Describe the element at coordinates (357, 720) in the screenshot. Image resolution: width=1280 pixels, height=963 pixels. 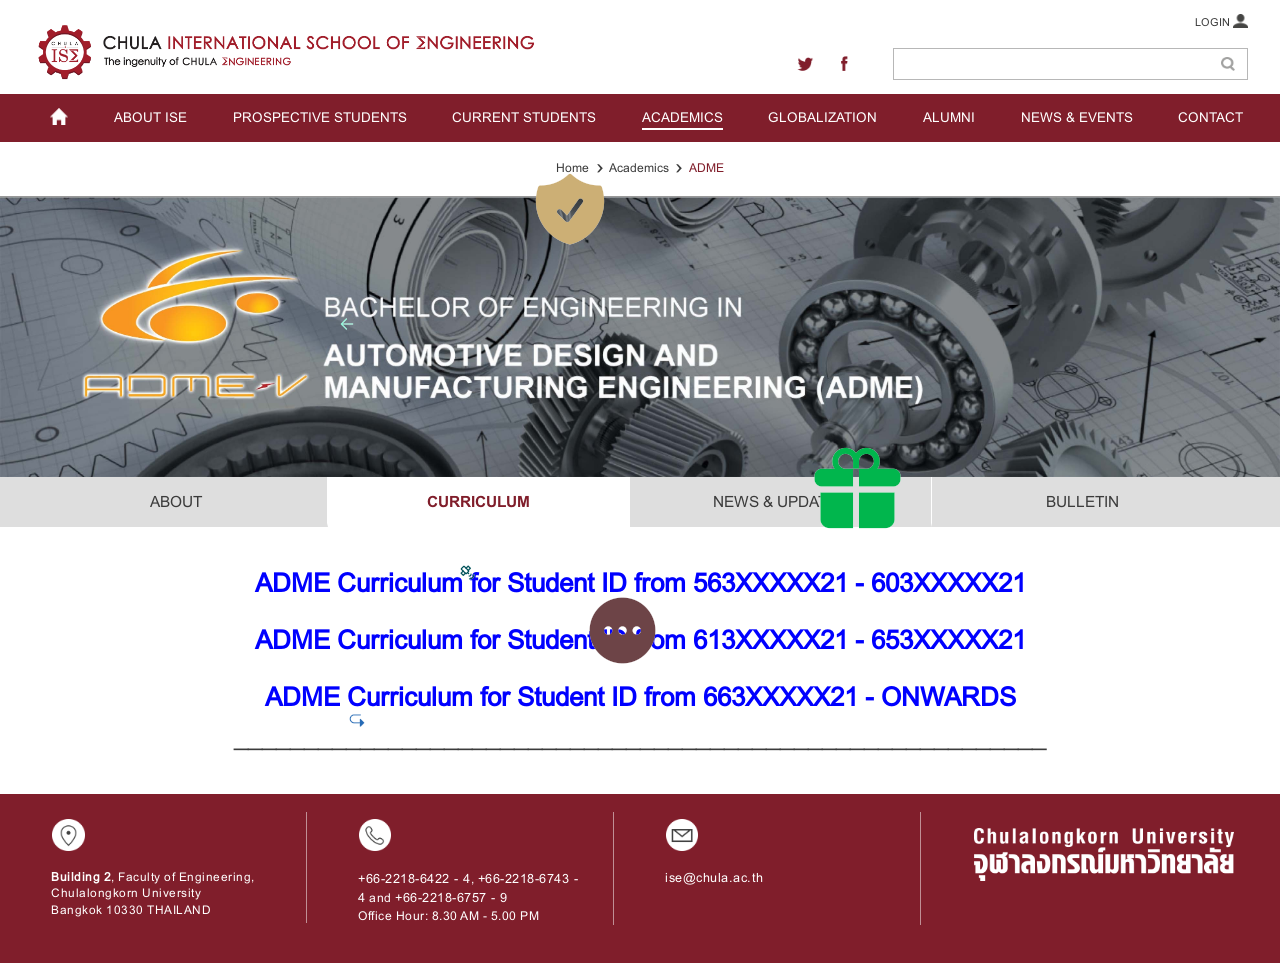
I see `redo last action` at that location.